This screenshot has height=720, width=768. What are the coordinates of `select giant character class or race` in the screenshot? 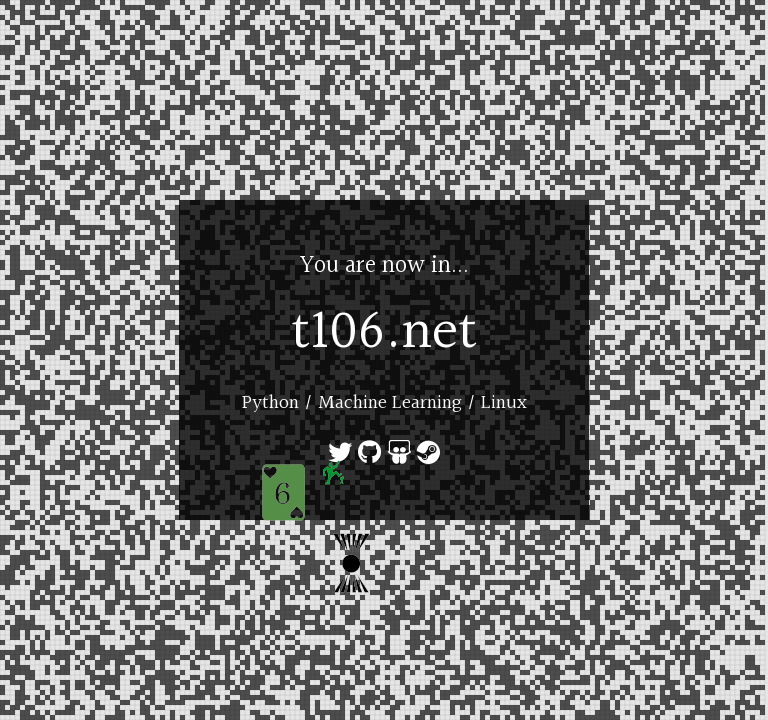 It's located at (333, 472).